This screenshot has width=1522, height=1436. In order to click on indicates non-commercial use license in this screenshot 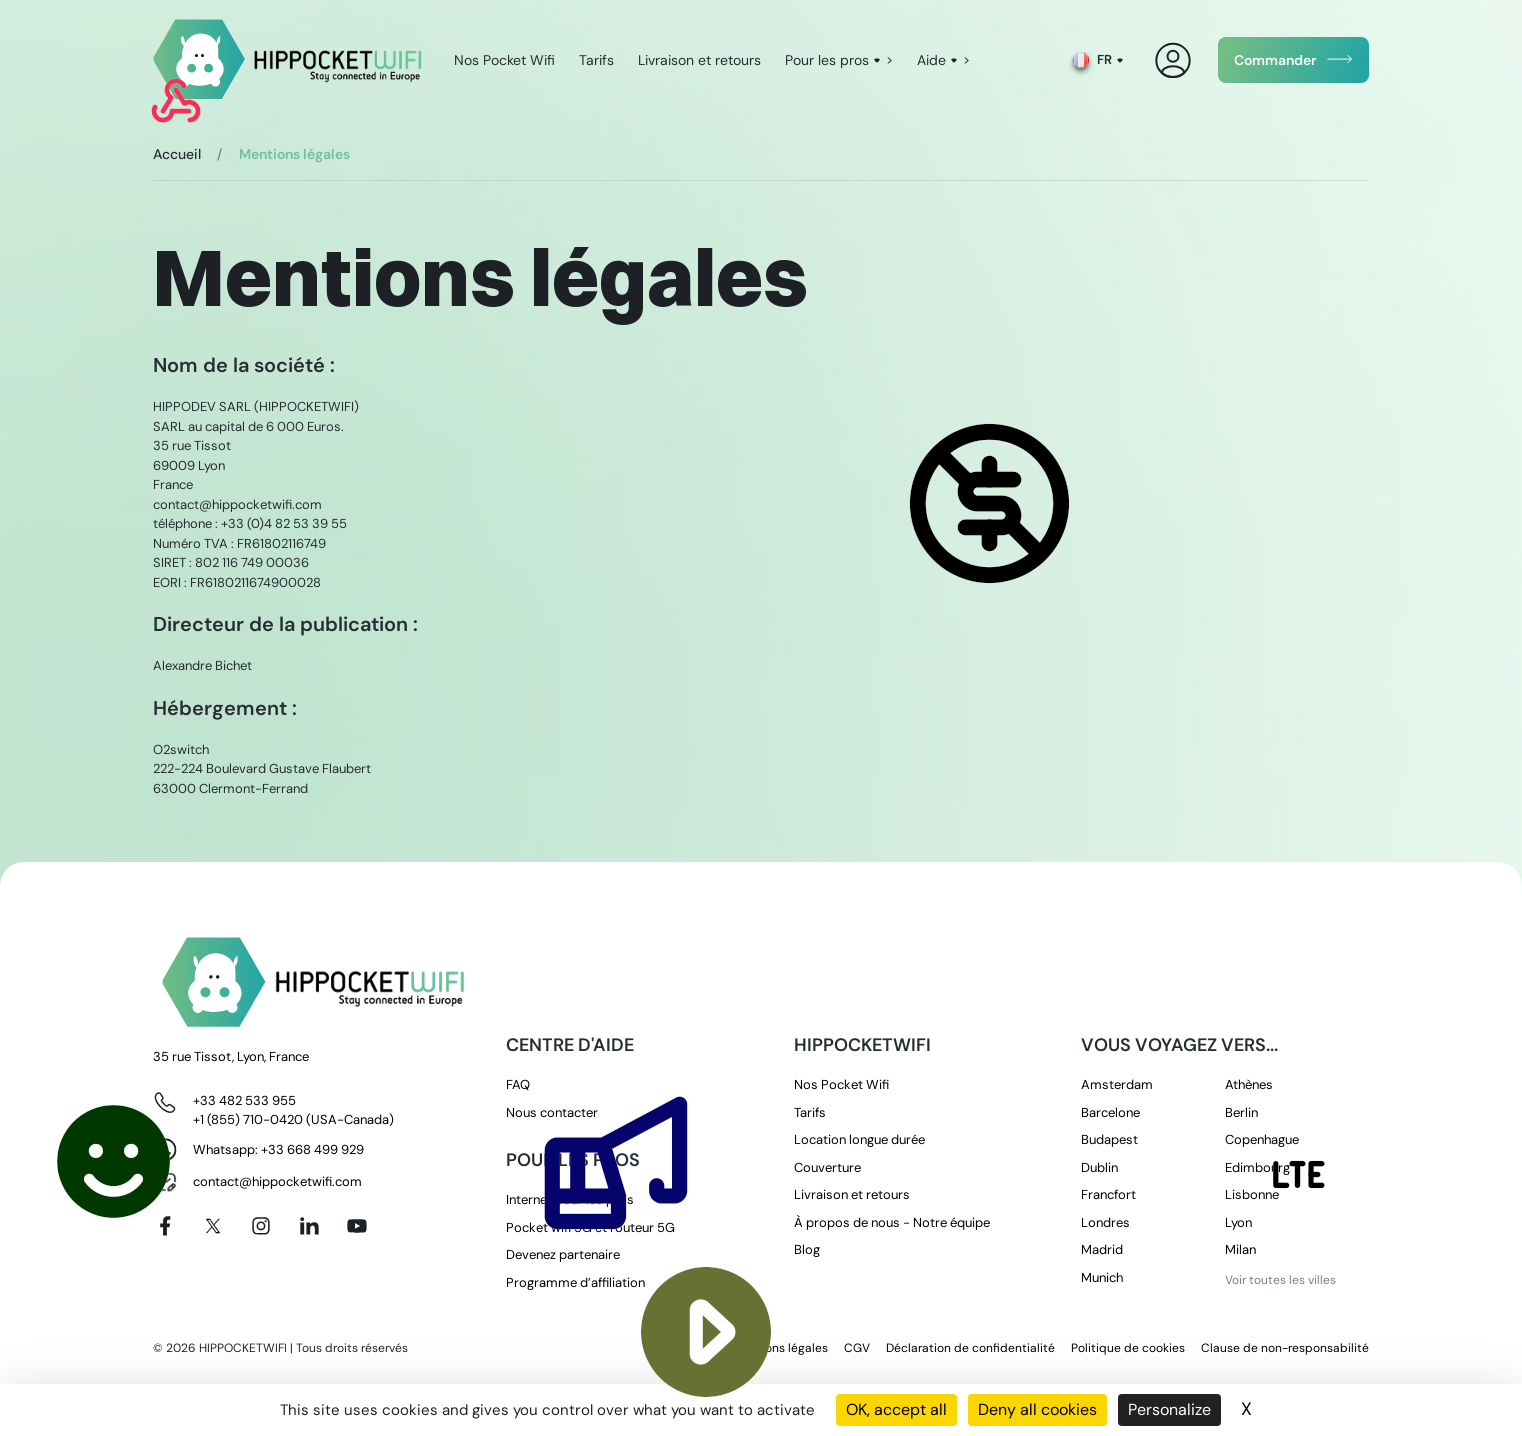, I will do `click(989, 503)`.